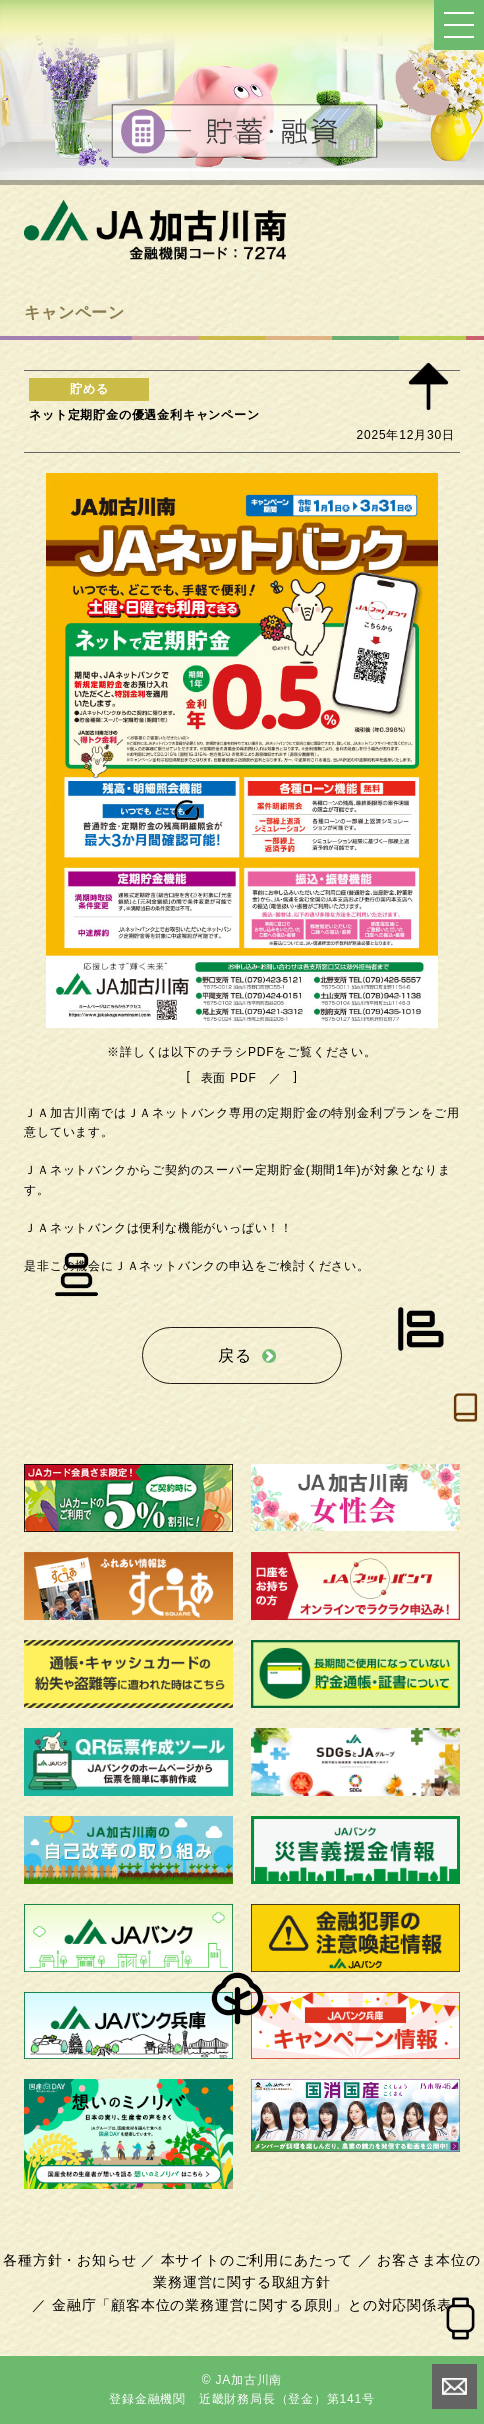 This screenshot has height=2424, width=484. I want to click on align objects to the bottom edge, so click(76, 1274).